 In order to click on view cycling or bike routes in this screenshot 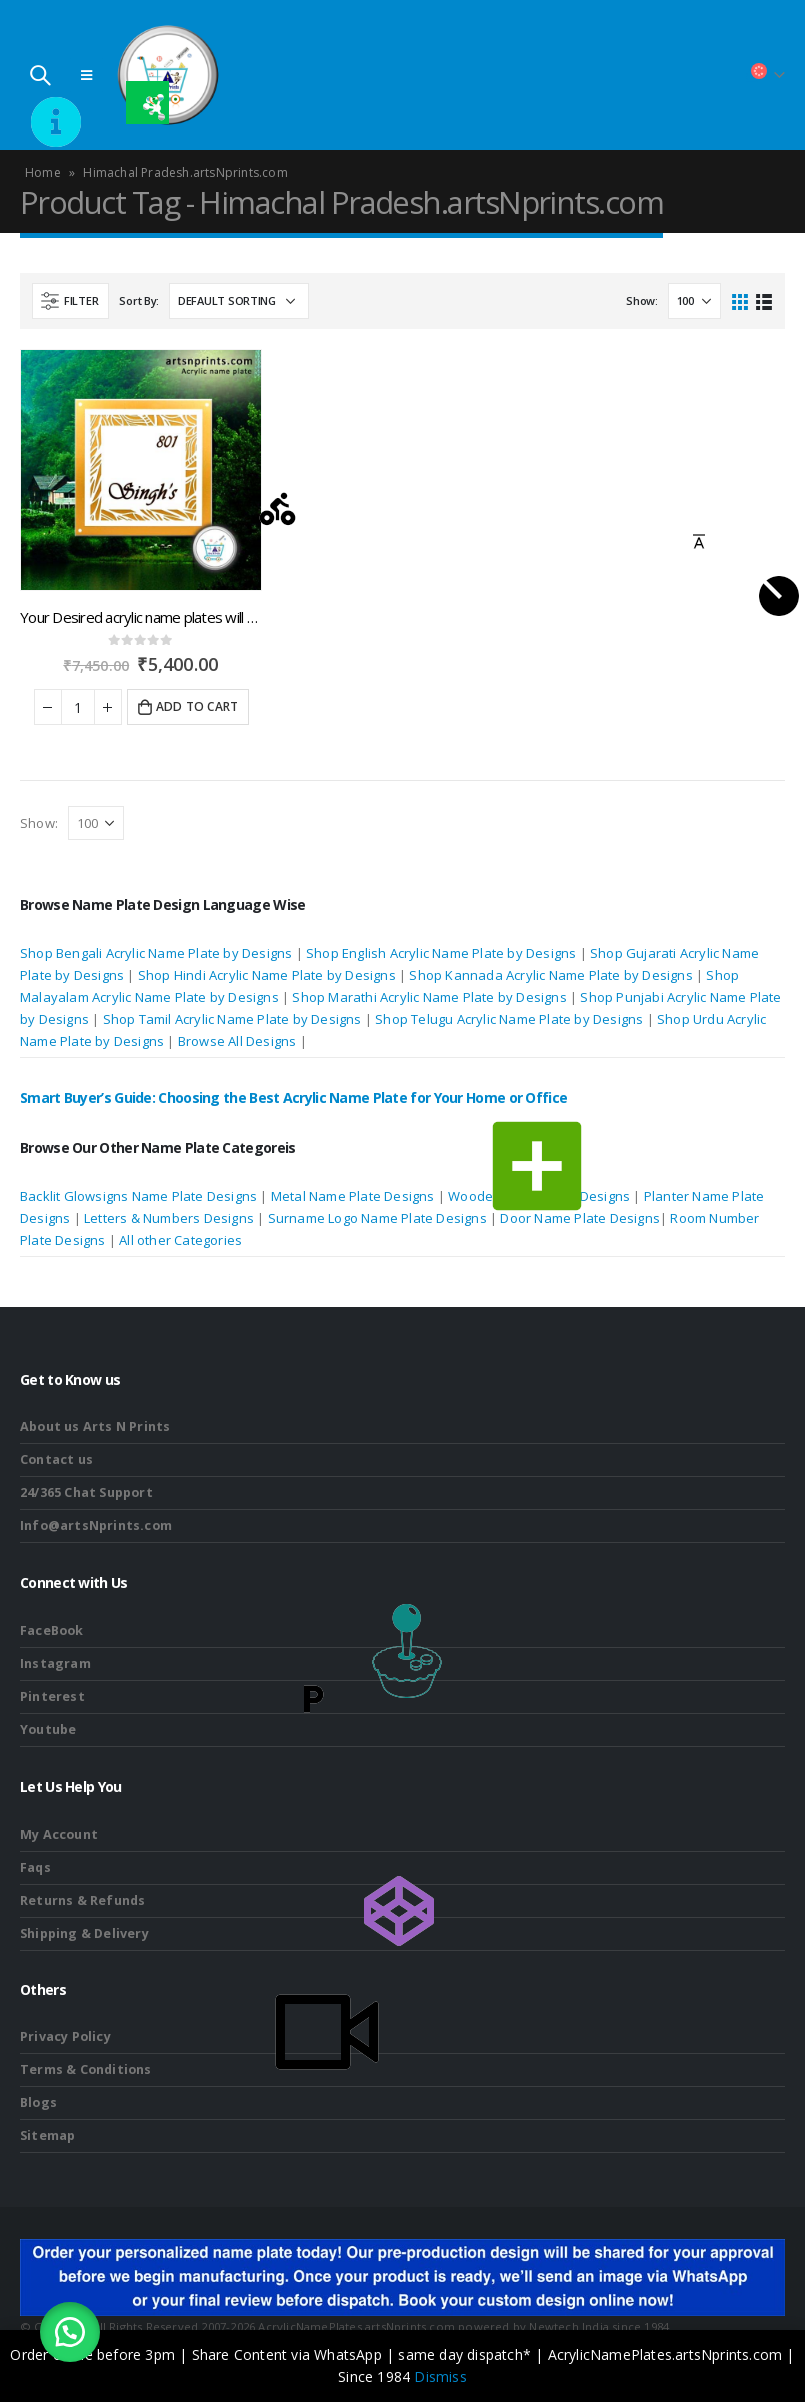, I will do `click(277, 510)`.